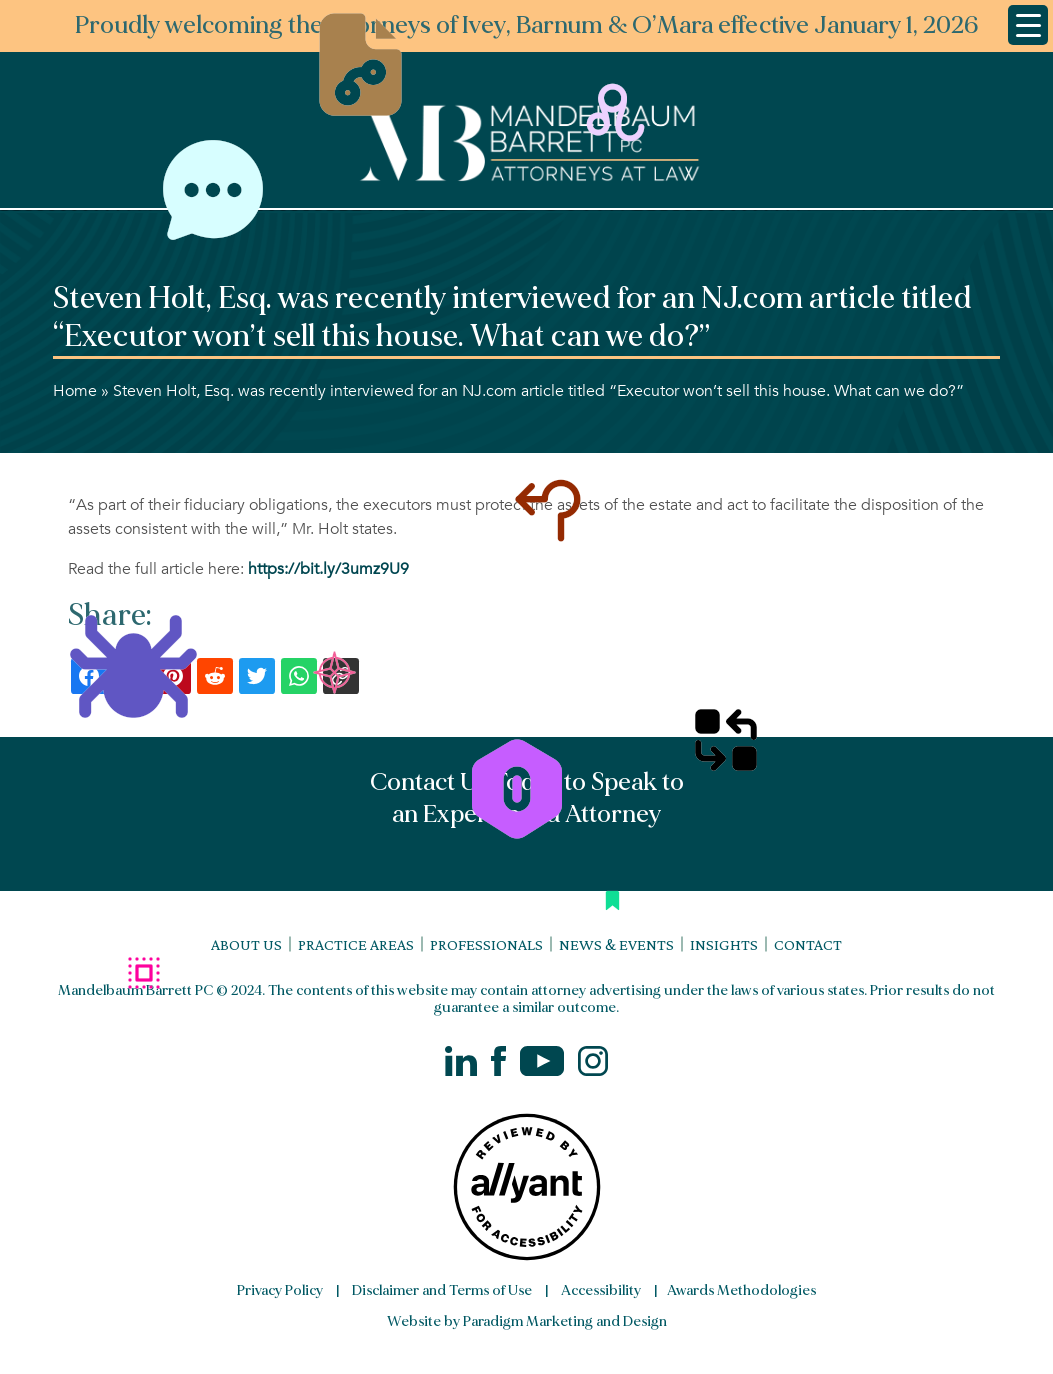  What do you see at coordinates (548, 509) in the screenshot?
I see `take the left exit at the roundabout` at bounding box center [548, 509].